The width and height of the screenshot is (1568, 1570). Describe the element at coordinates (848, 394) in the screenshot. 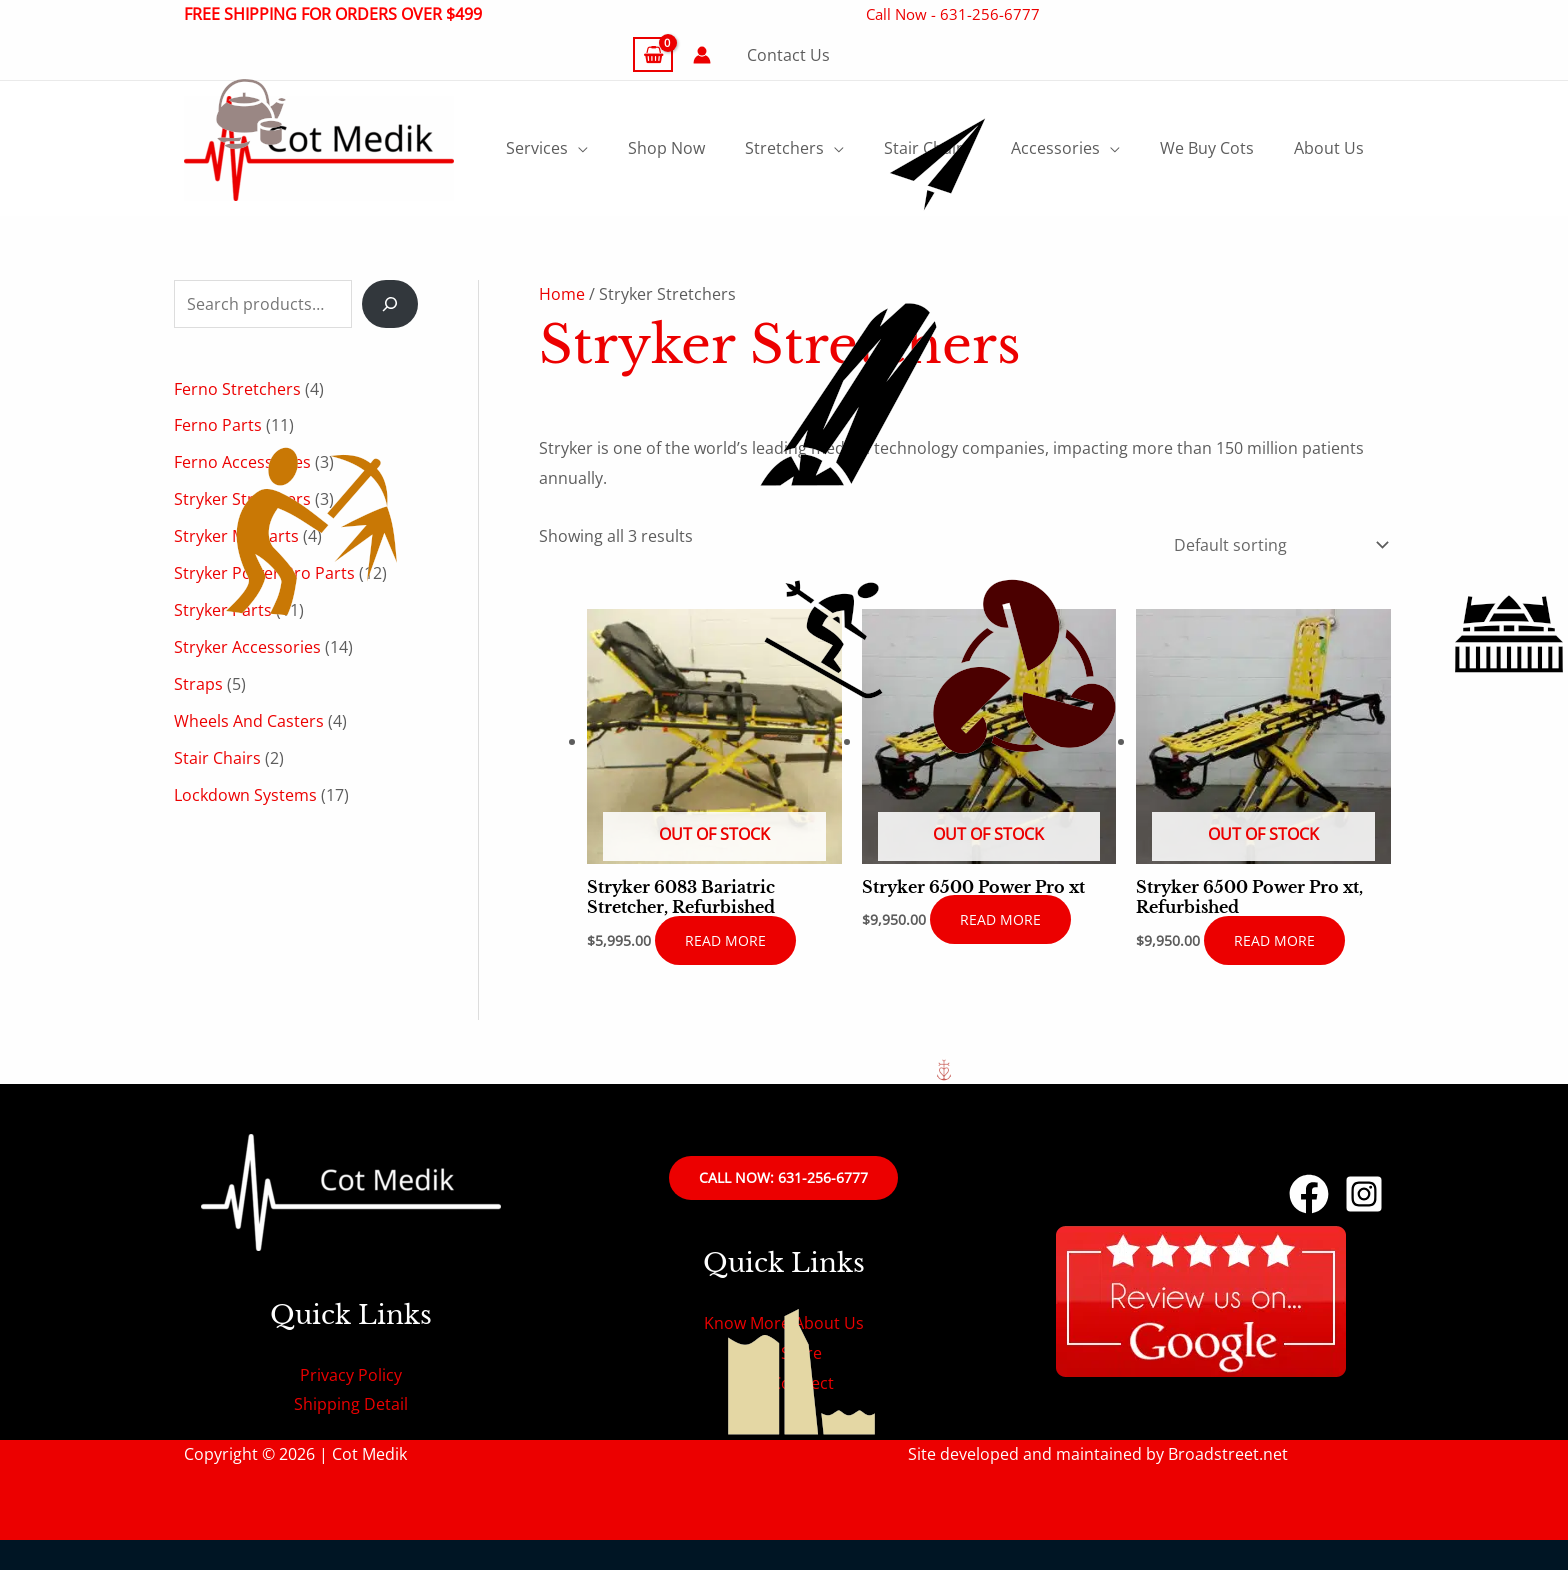

I see `wood or lumber resource in a crafting game` at that location.